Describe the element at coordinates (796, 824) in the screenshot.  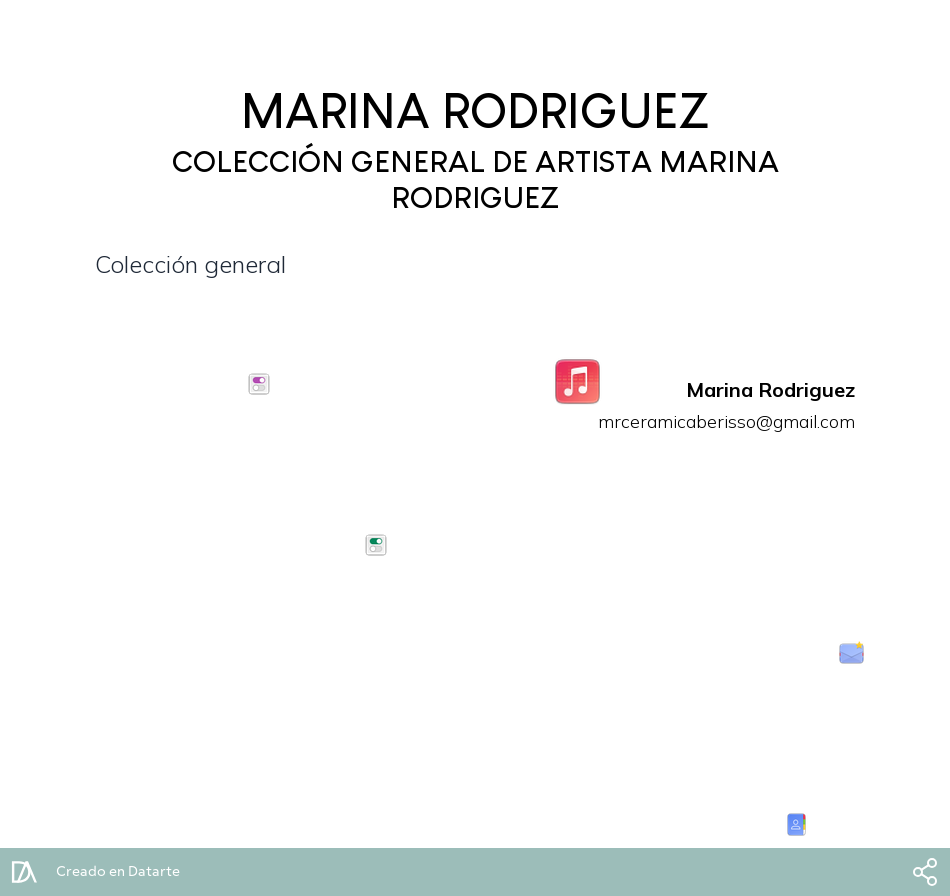
I see `open address book application` at that location.